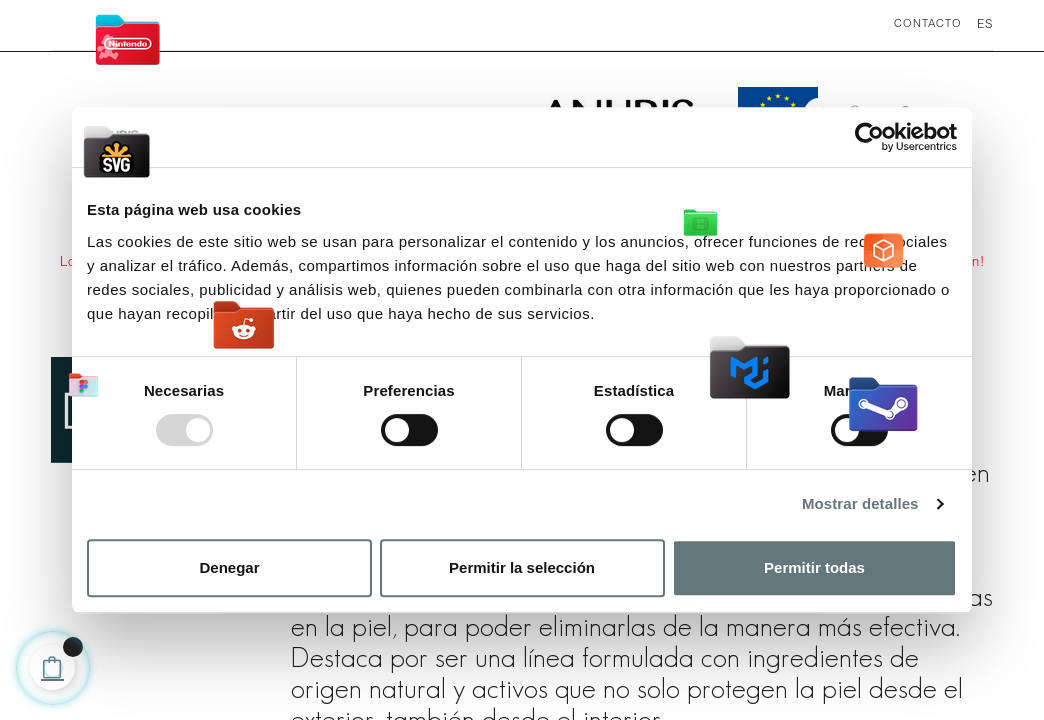 This screenshot has width=1044, height=720. What do you see at coordinates (83, 385) in the screenshot?
I see `open folder containing figma design files` at bounding box center [83, 385].